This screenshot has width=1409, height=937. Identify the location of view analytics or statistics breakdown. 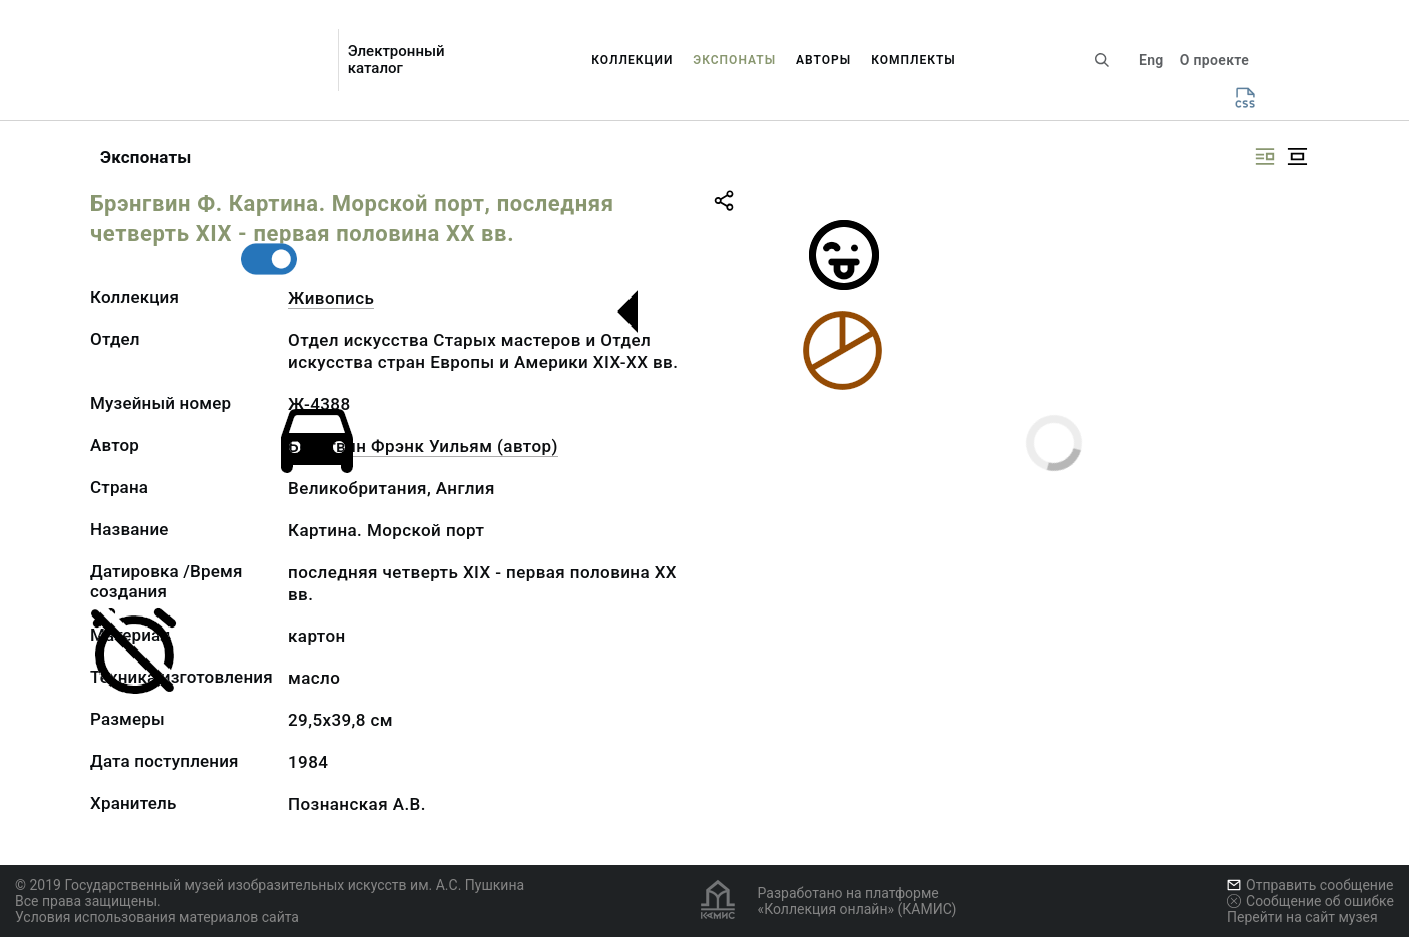
(842, 350).